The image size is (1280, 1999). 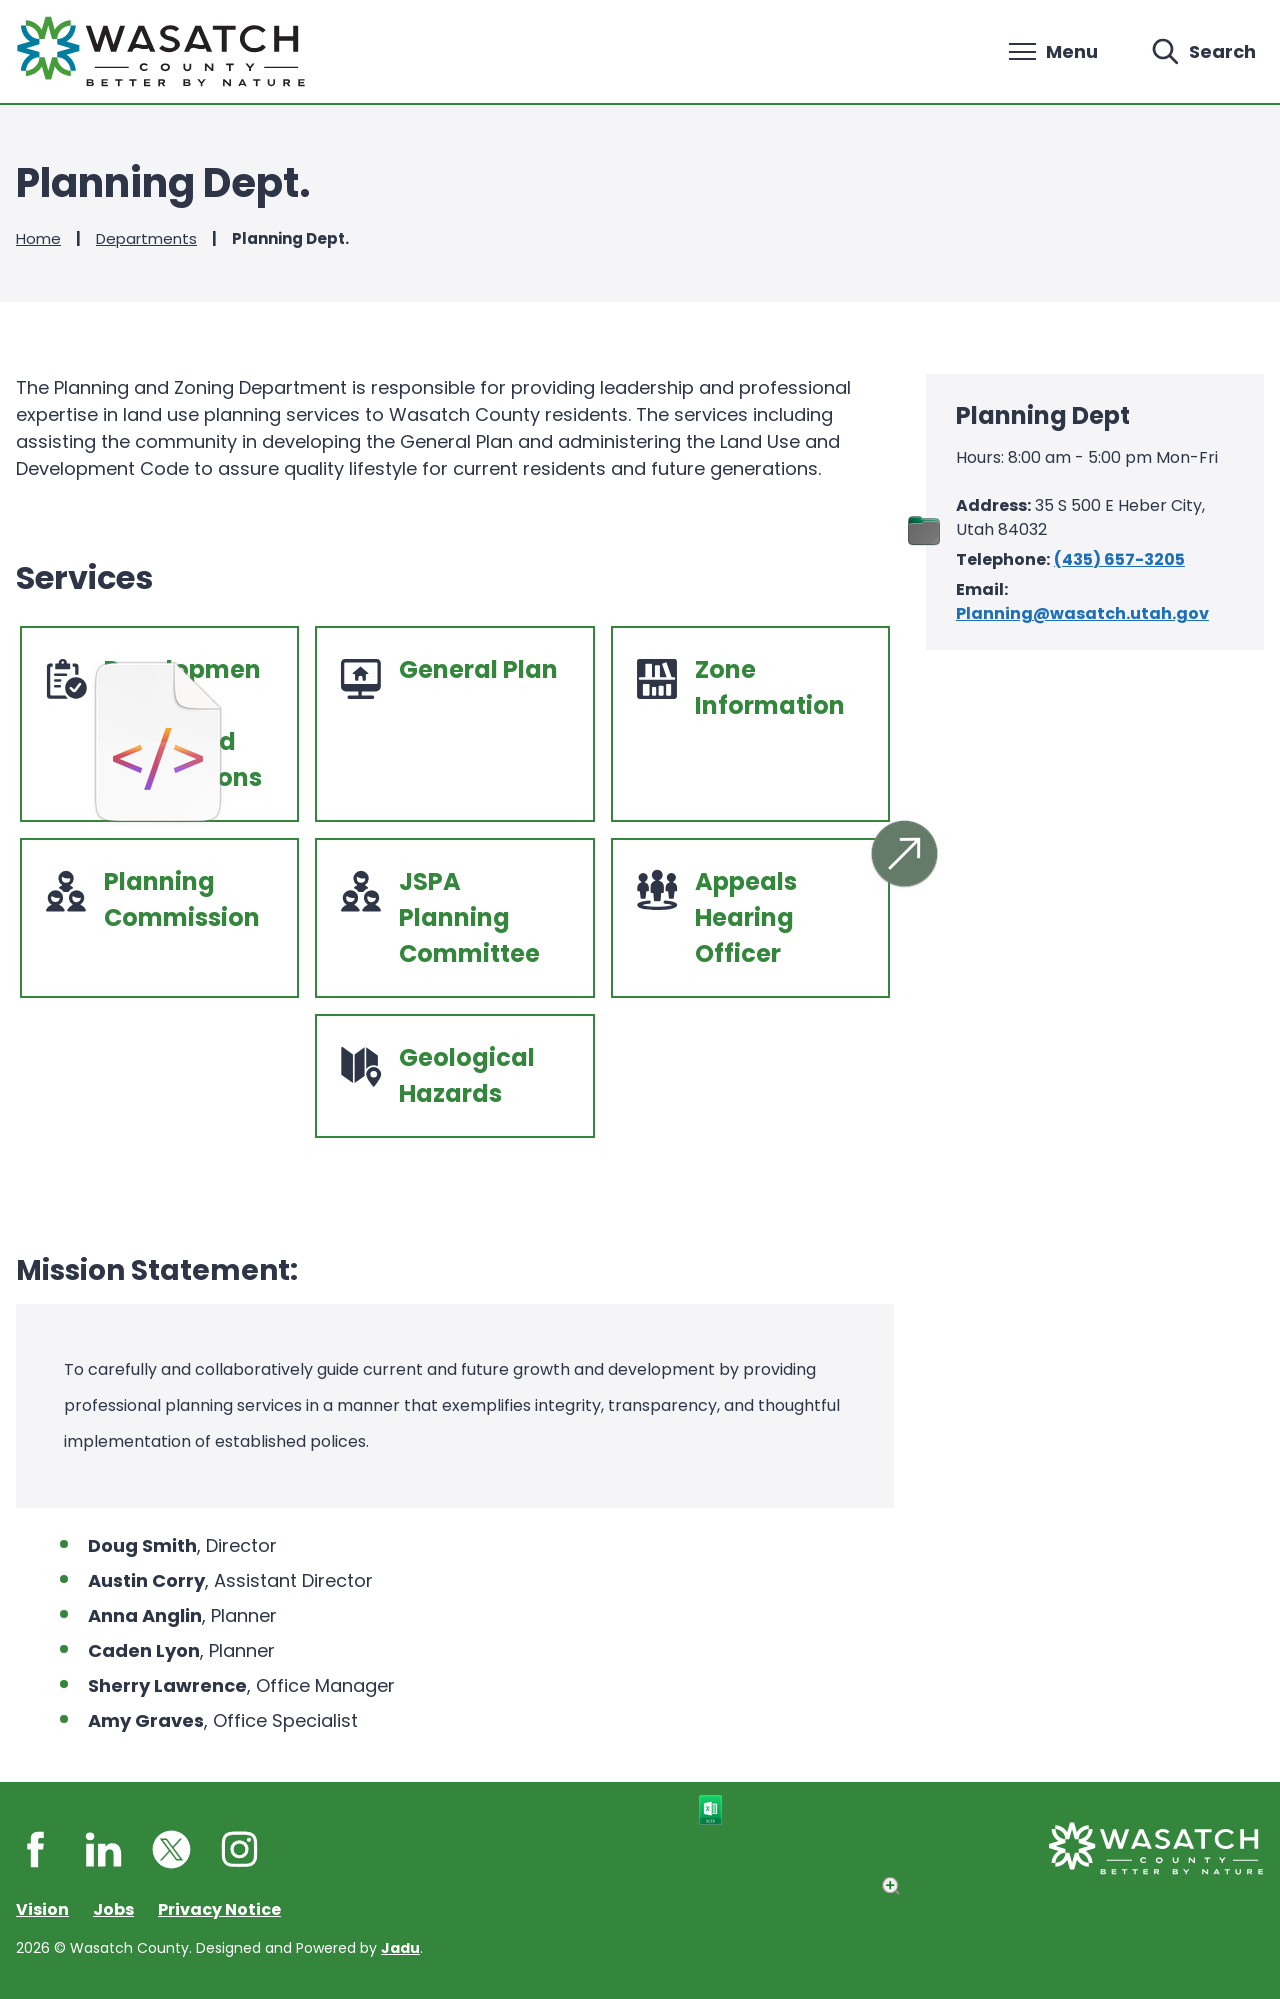 What do you see at coordinates (891, 1886) in the screenshot?
I see `zoom in on the current view` at bounding box center [891, 1886].